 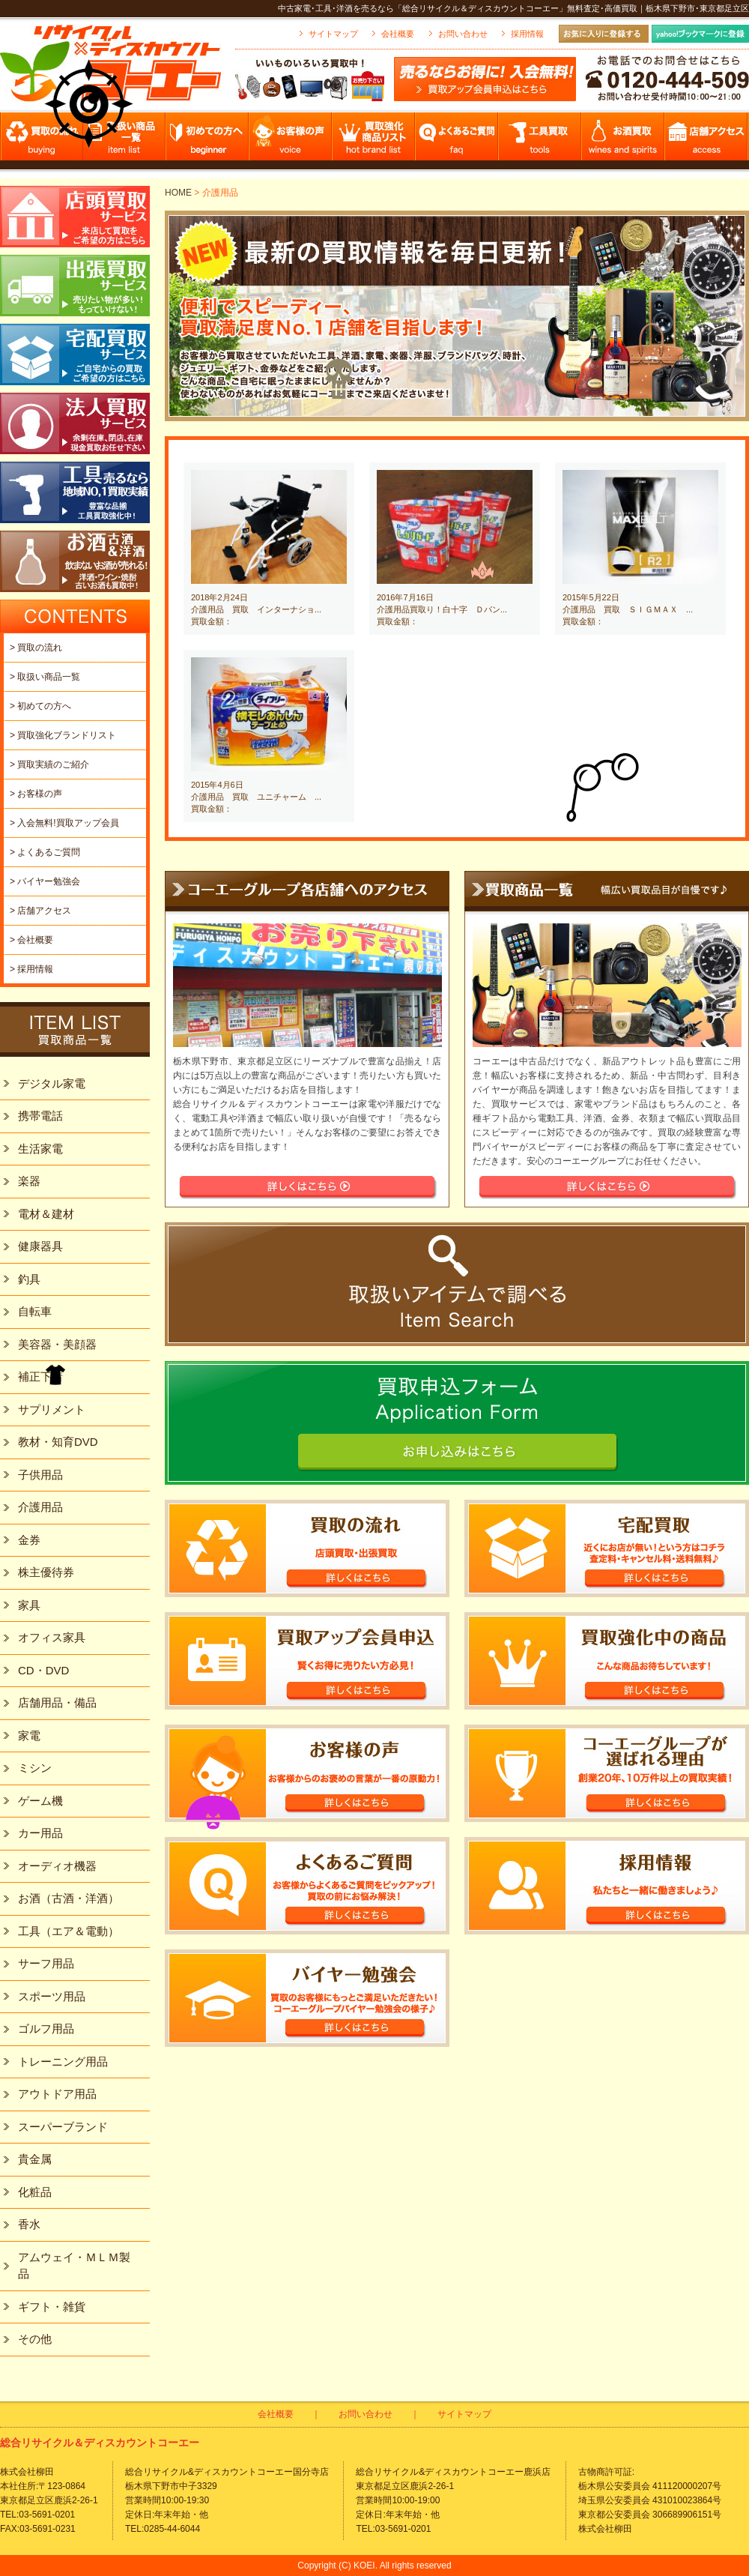 I want to click on indicates royalty or kingdom-related game feature, so click(x=482, y=570).